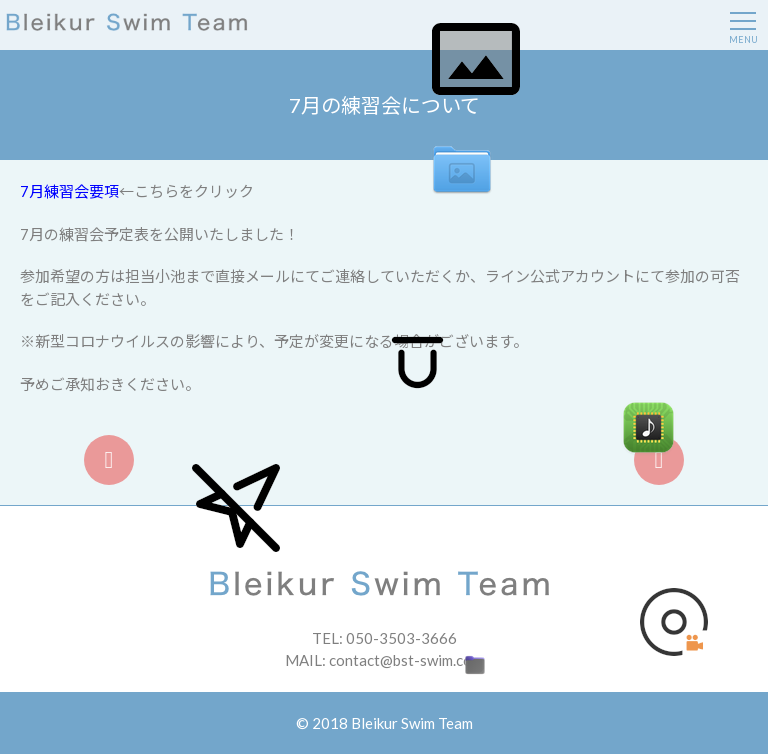 The height and width of the screenshot is (754, 768). I want to click on audio card or sound hardware device, so click(648, 427).